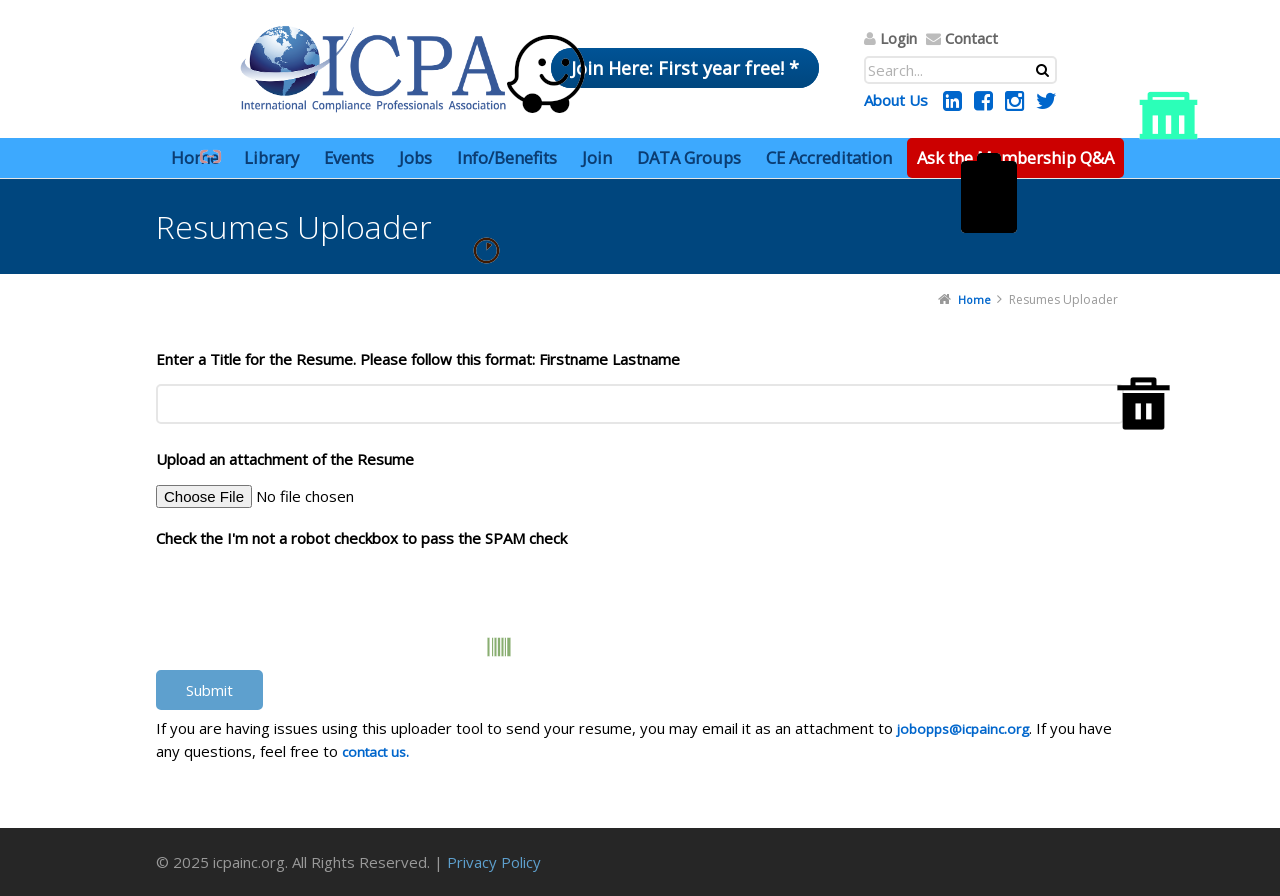  I want to click on access government services, so click(1168, 115).